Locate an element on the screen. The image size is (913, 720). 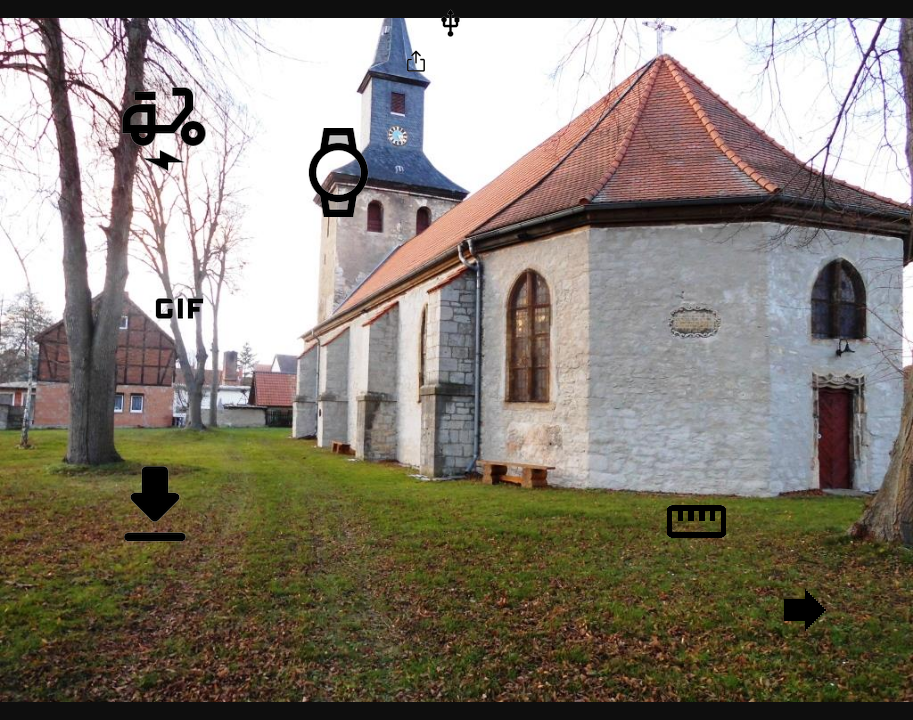
download a file or content is located at coordinates (155, 506).